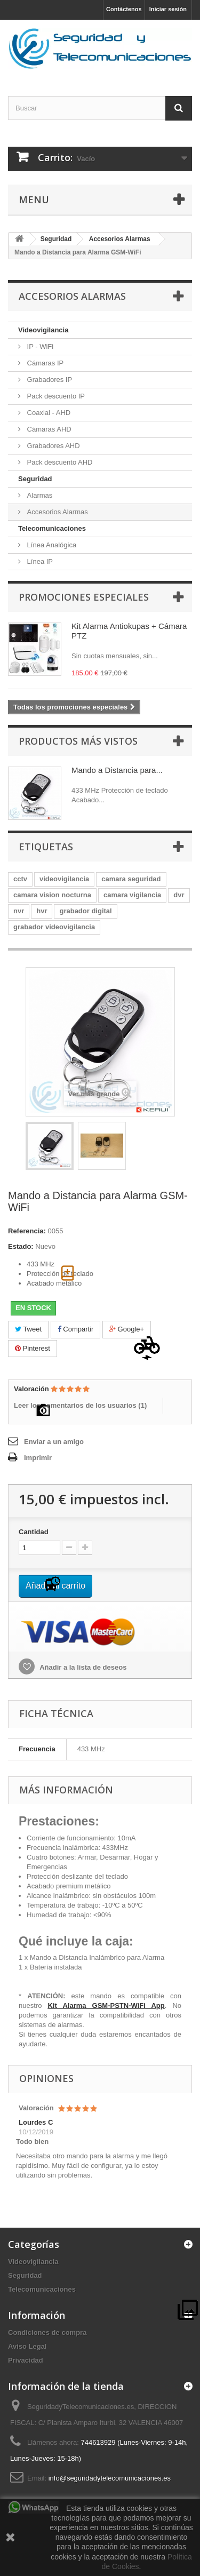 The height and width of the screenshot is (2576, 200). I want to click on apply black and white filter to photo, so click(43, 1410).